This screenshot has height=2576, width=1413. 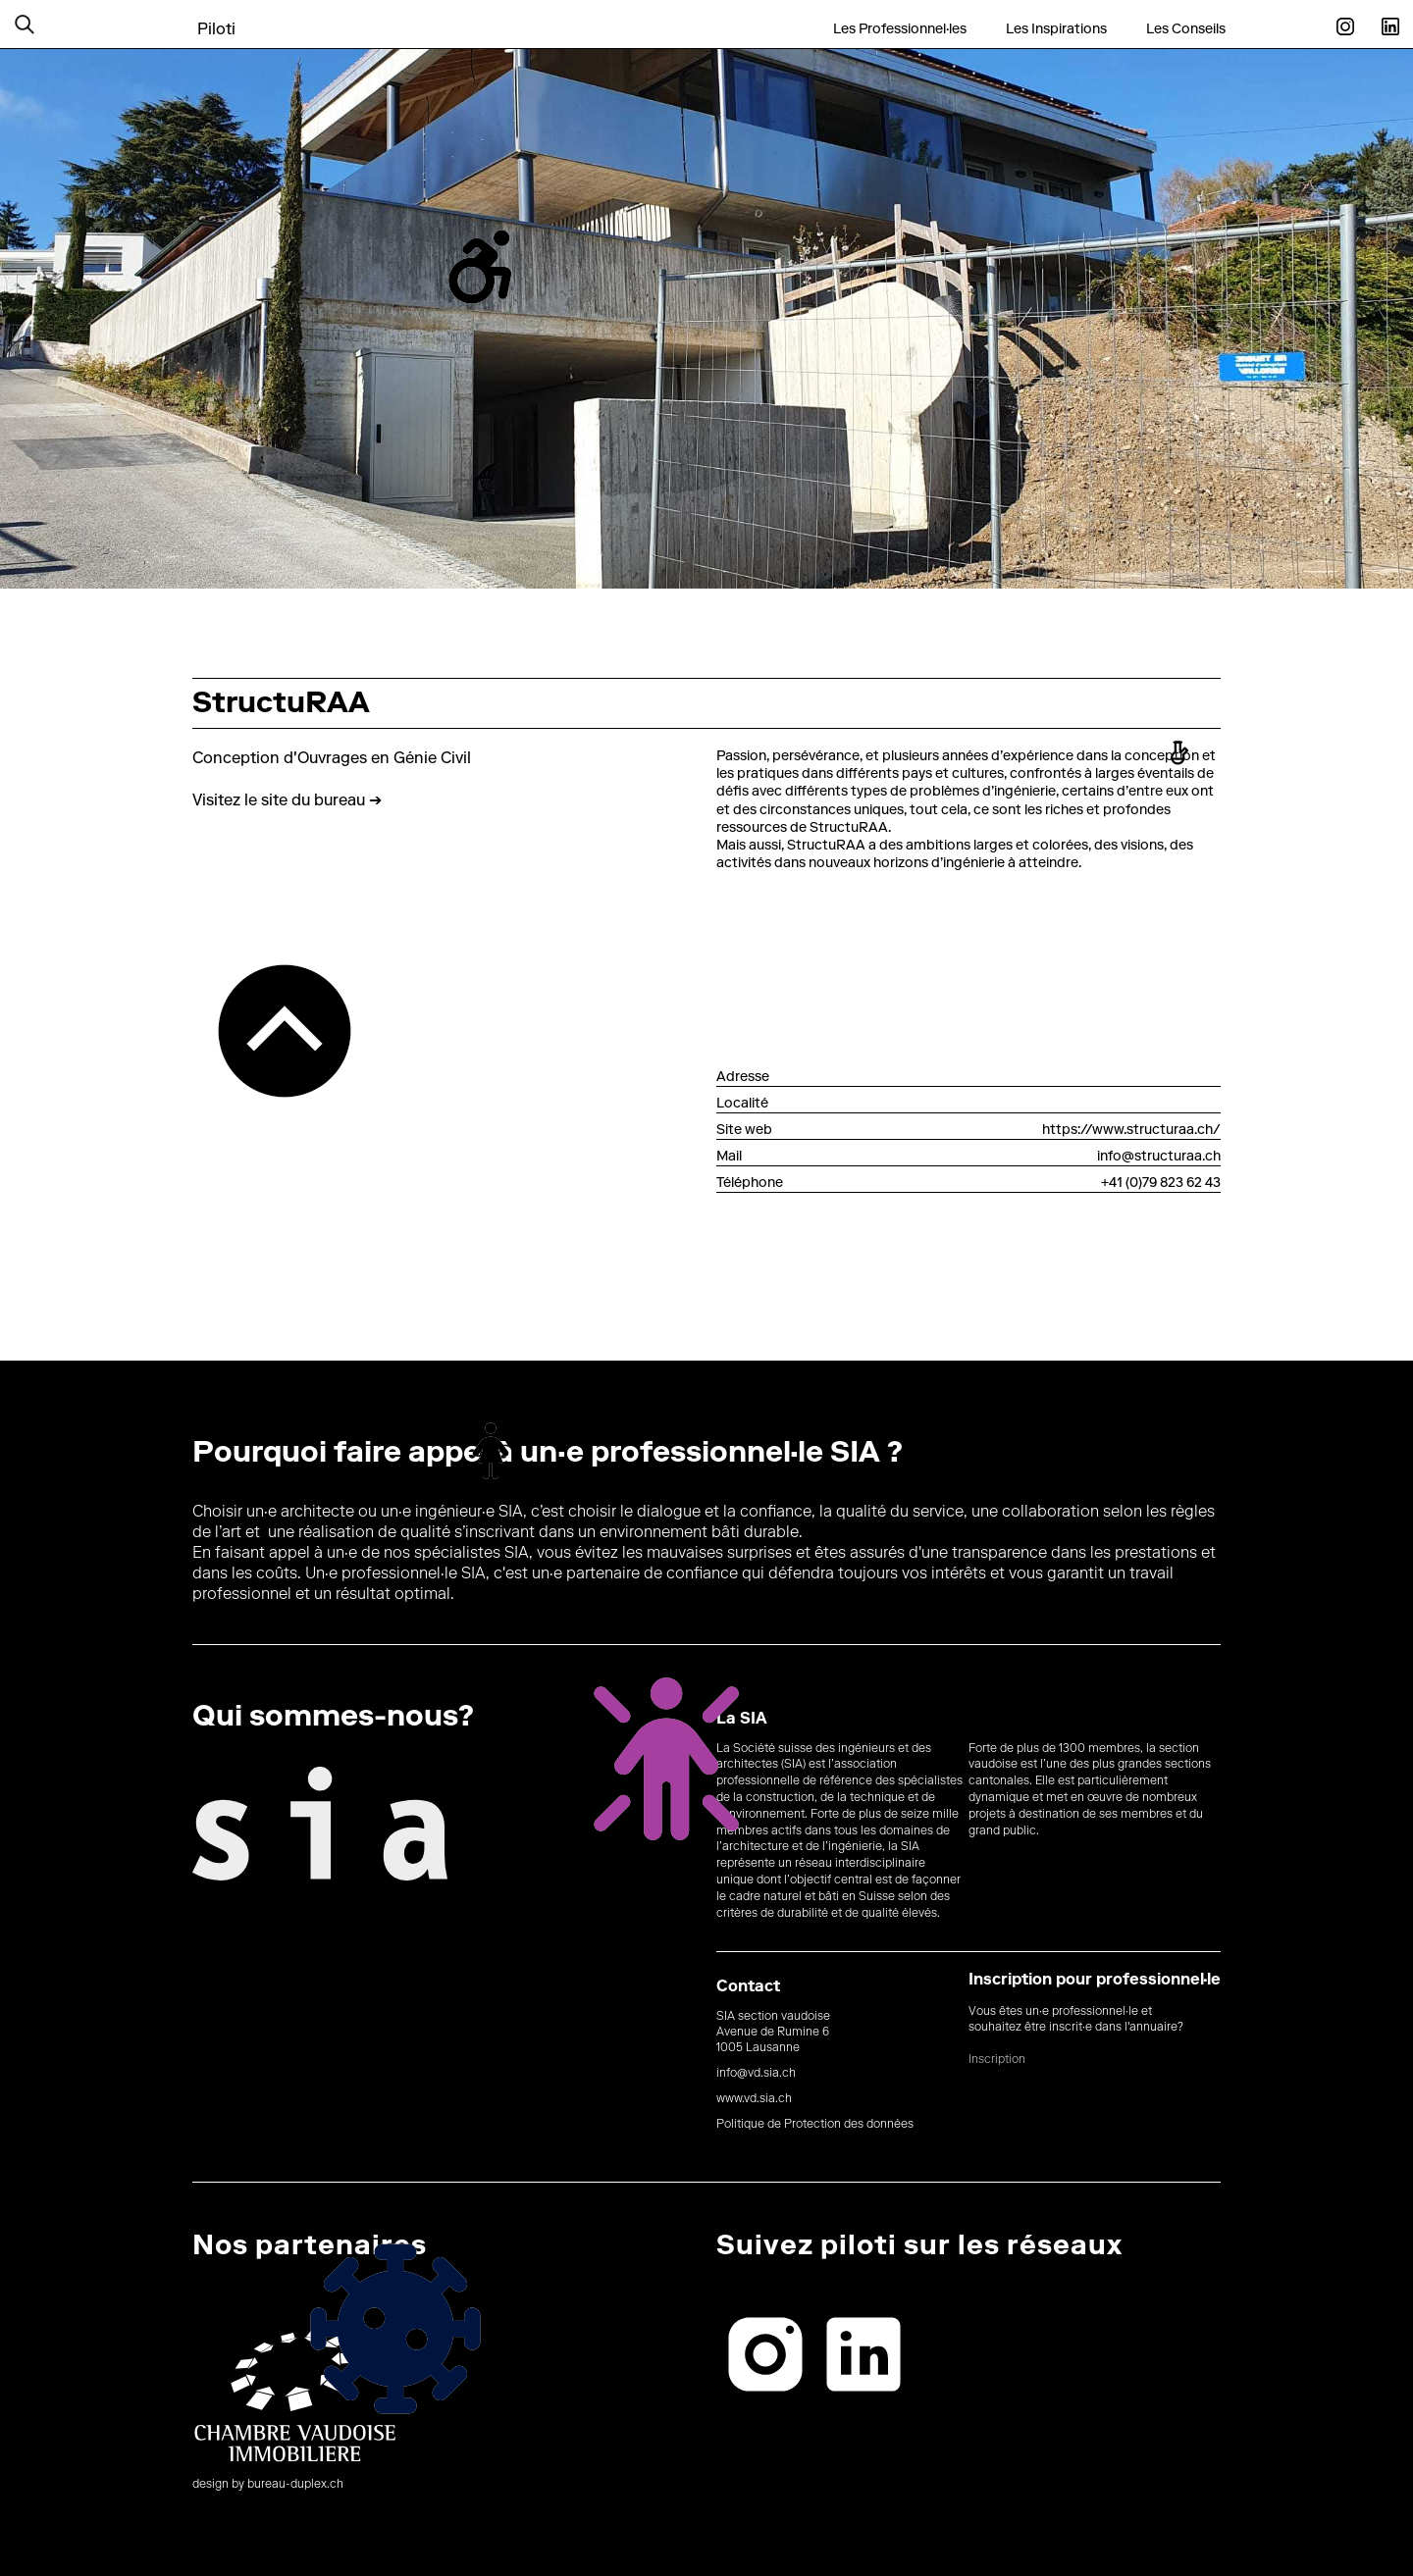 What do you see at coordinates (1178, 752) in the screenshot?
I see `access chemistry or laboratory tools` at bounding box center [1178, 752].